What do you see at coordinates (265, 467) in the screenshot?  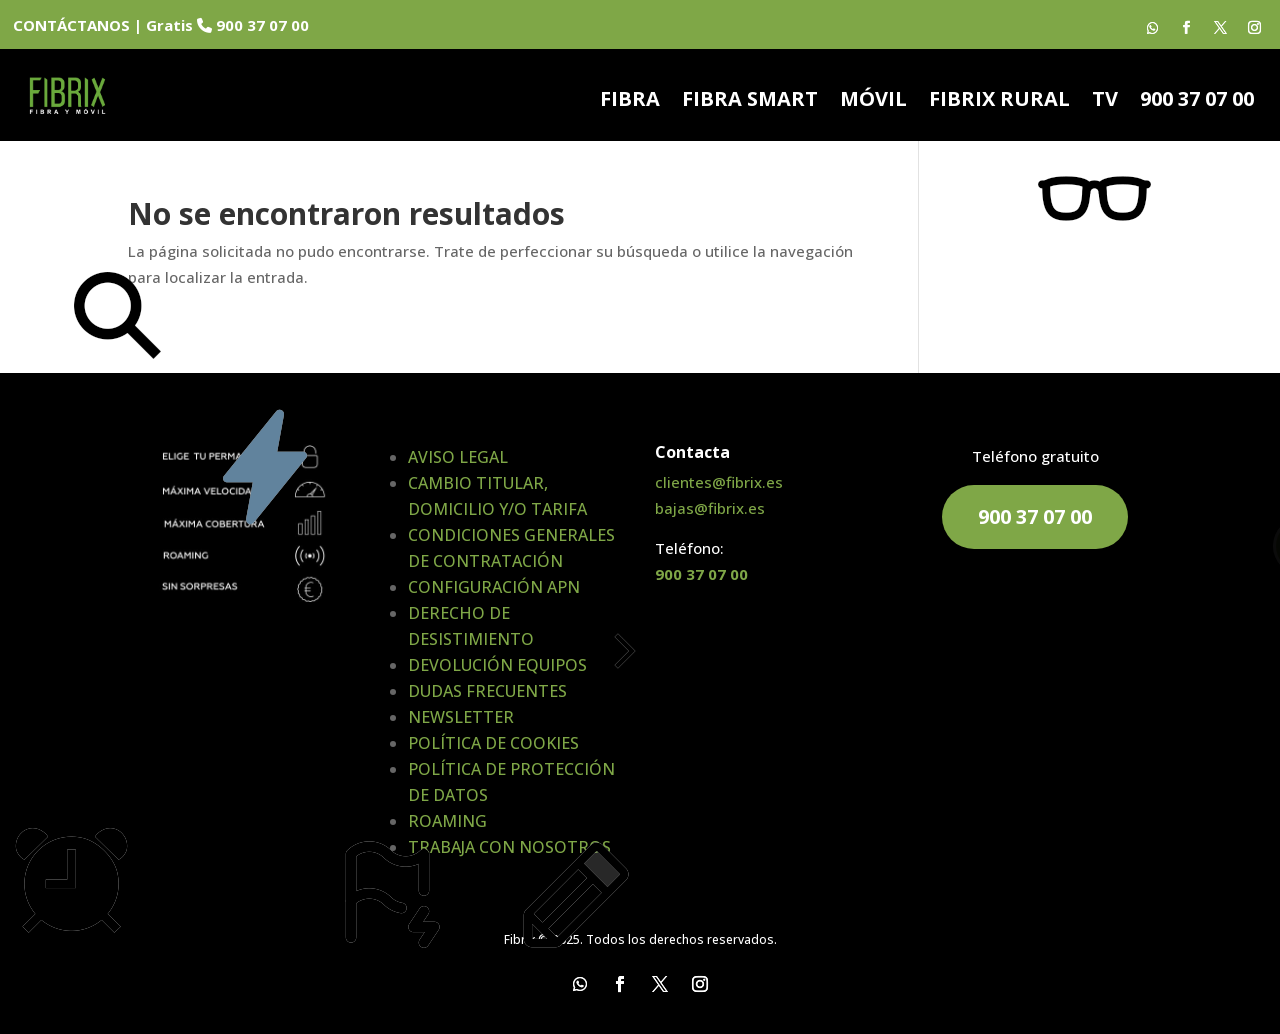 I see `toggle flash on for camera` at bounding box center [265, 467].